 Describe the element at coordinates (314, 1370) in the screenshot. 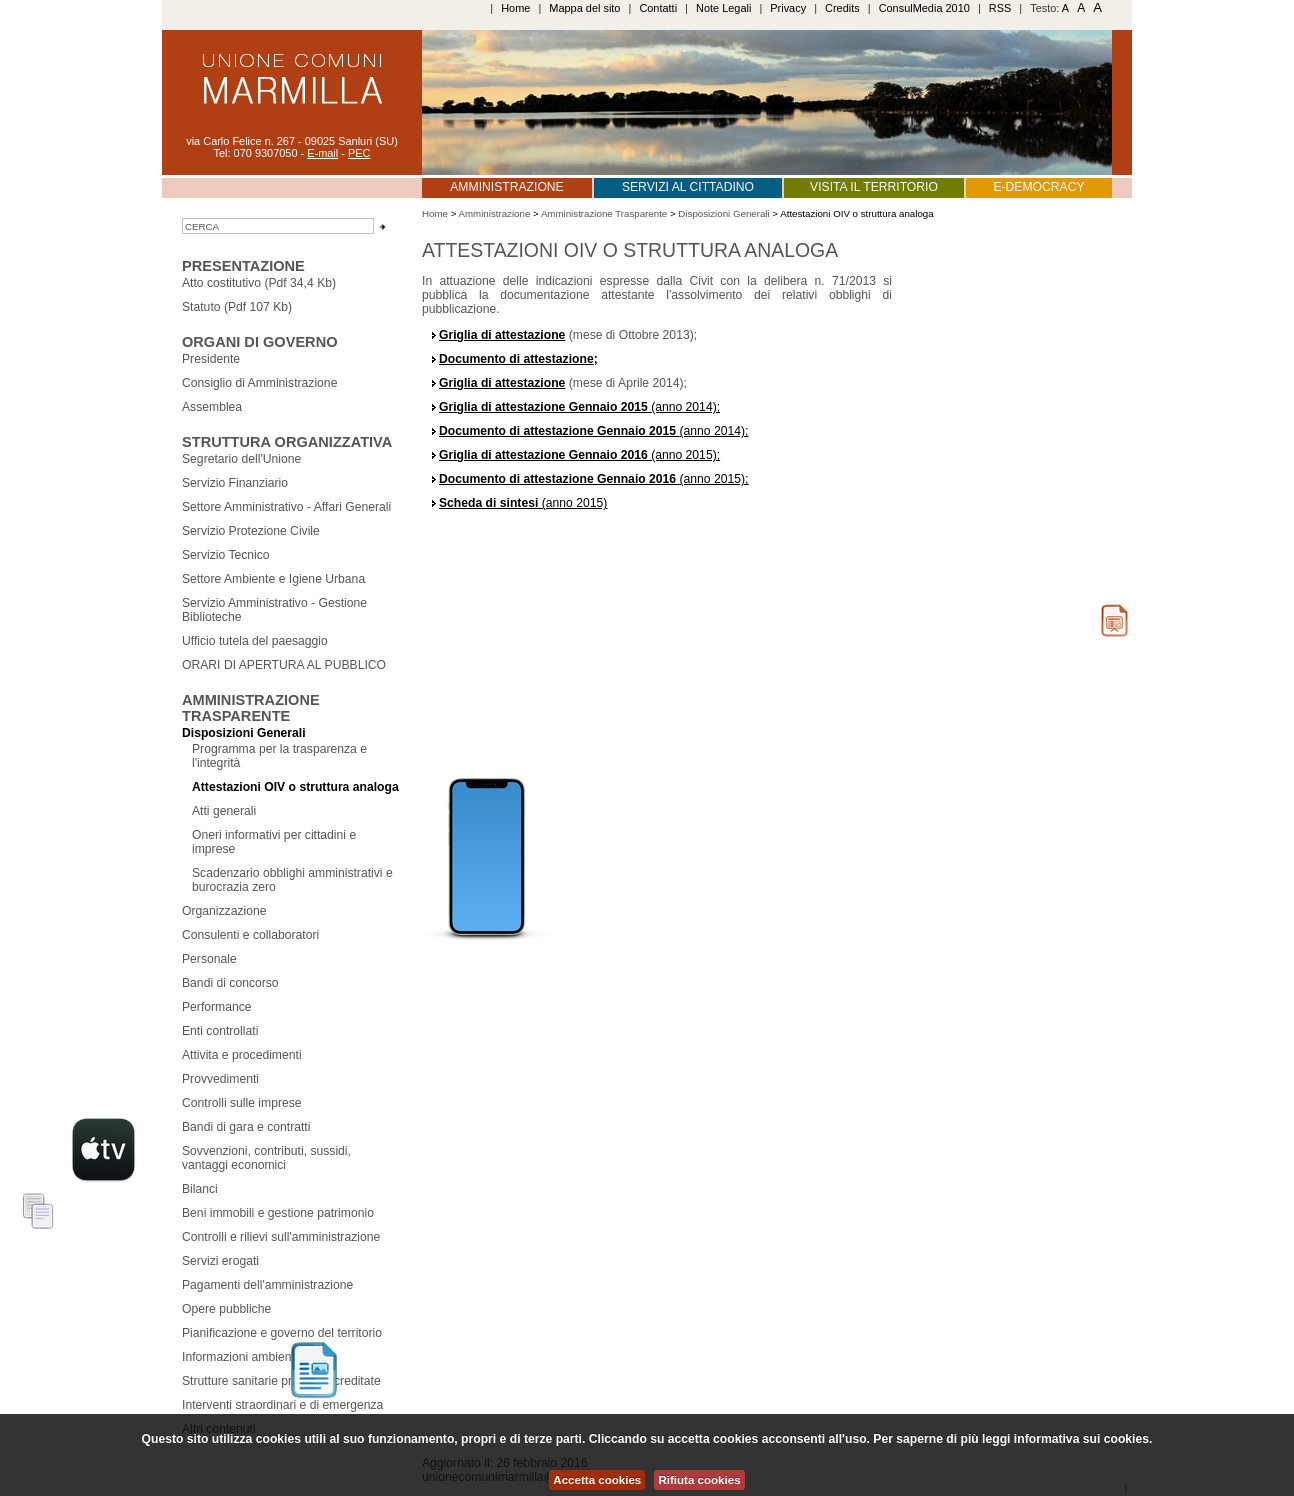

I see `libreoffice writer document template file` at that location.